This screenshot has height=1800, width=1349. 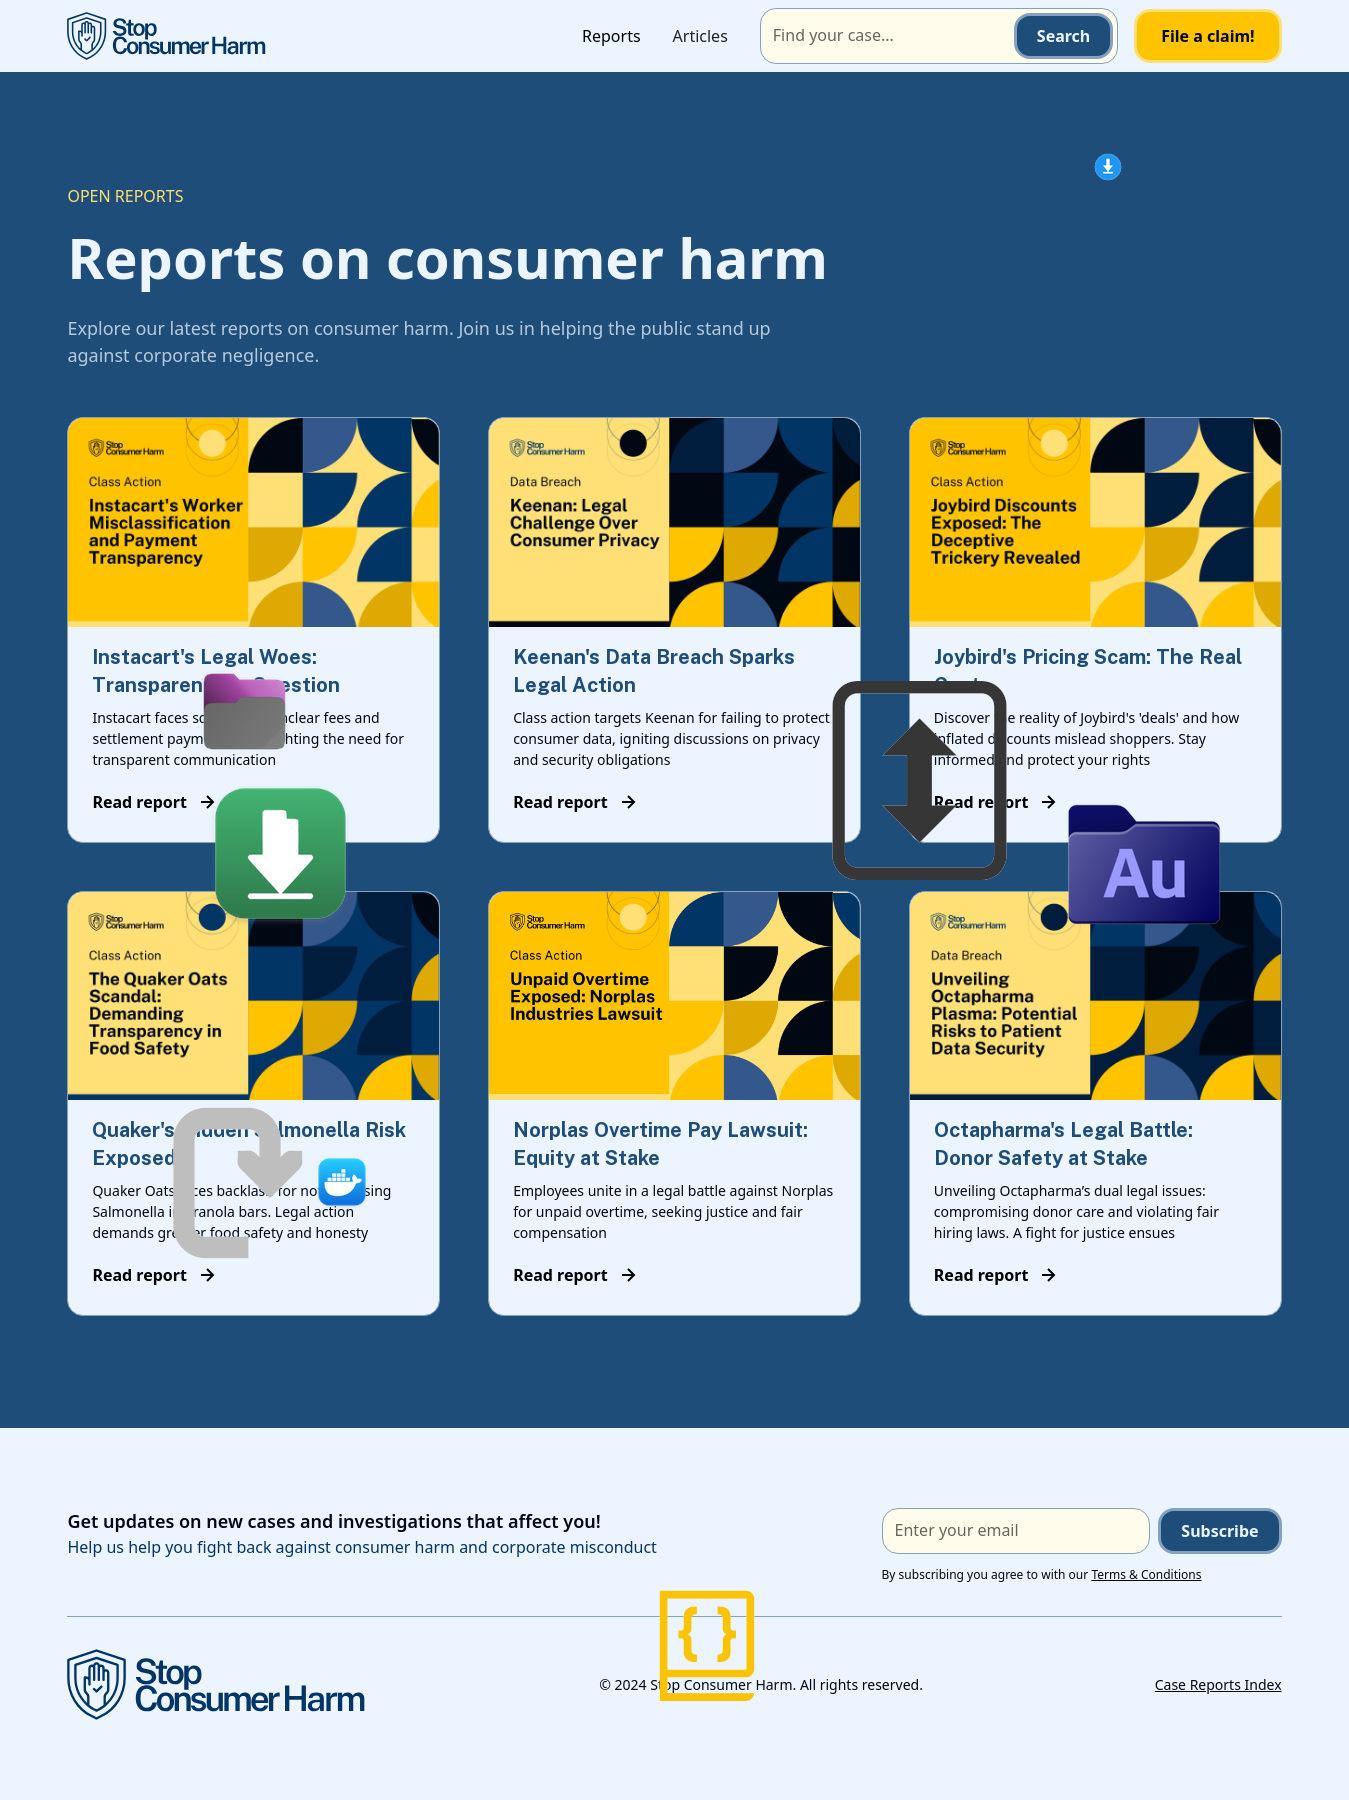 What do you see at coordinates (244, 711) in the screenshot?
I see `an open folder in the file system` at bounding box center [244, 711].